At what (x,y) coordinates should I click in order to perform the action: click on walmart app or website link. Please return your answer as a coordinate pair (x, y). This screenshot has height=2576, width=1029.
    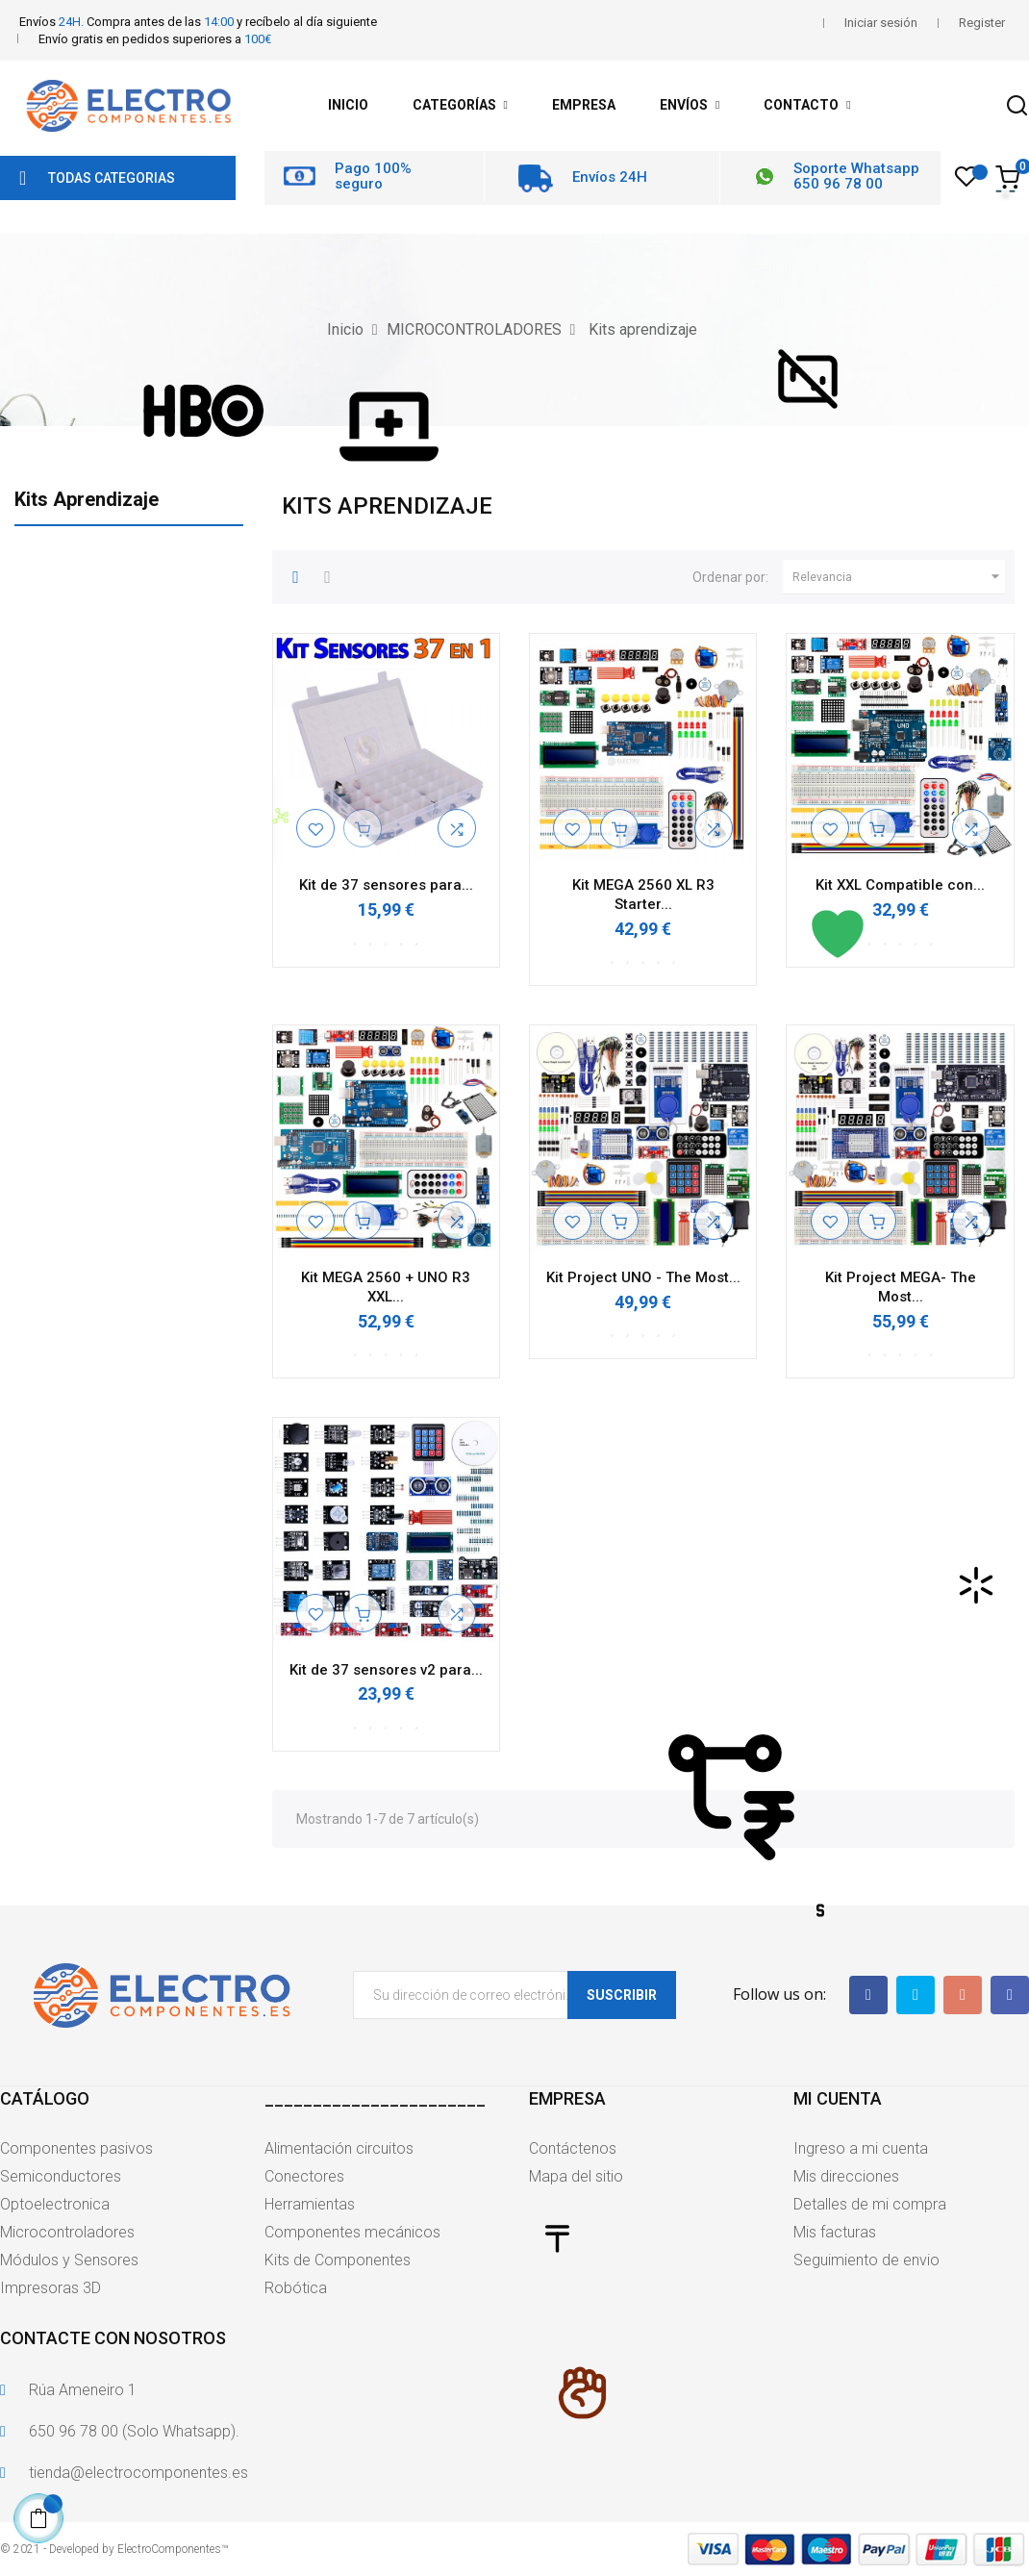
    Looking at the image, I should click on (976, 1585).